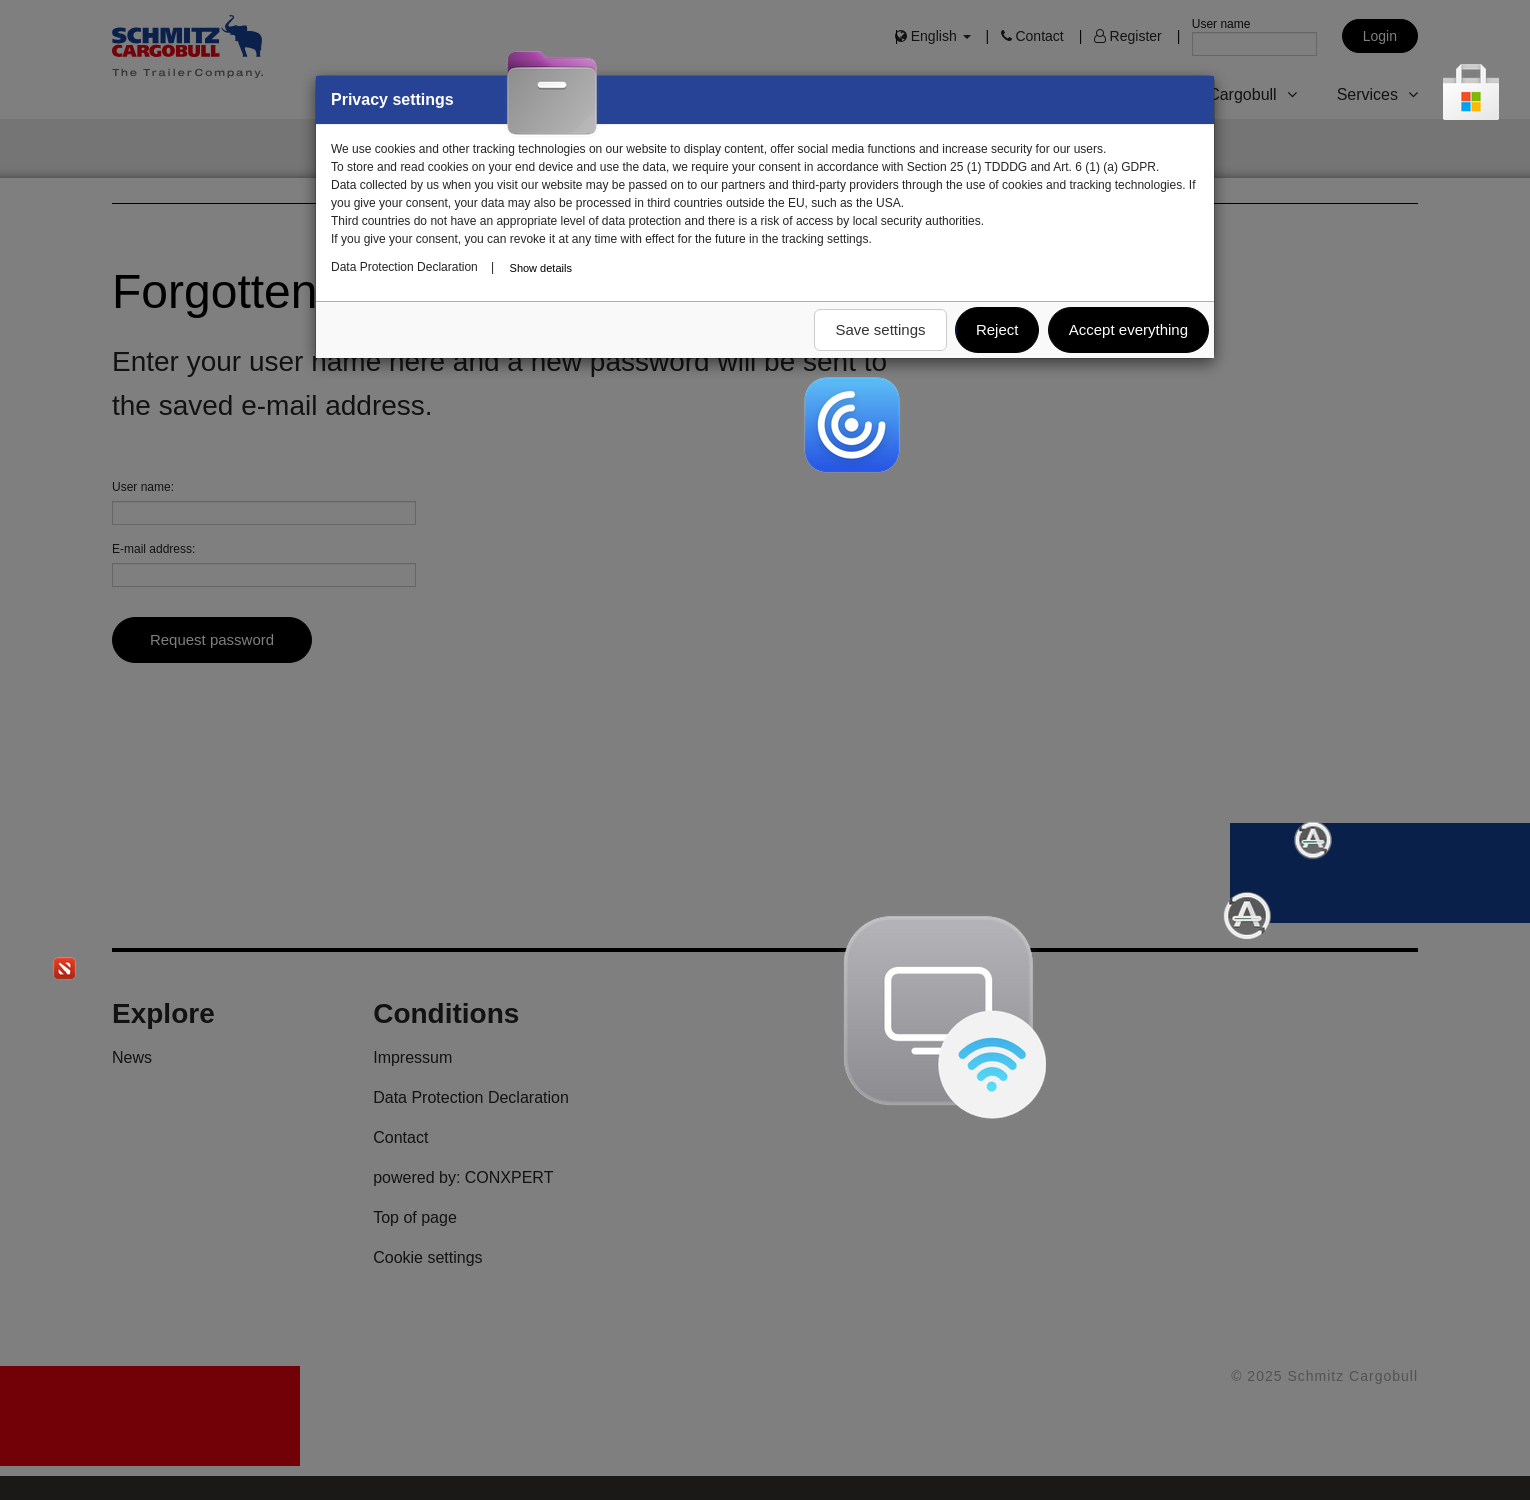 This screenshot has height=1500, width=1530. What do you see at coordinates (1247, 916) in the screenshot?
I see `open the software update manager` at bounding box center [1247, 916].